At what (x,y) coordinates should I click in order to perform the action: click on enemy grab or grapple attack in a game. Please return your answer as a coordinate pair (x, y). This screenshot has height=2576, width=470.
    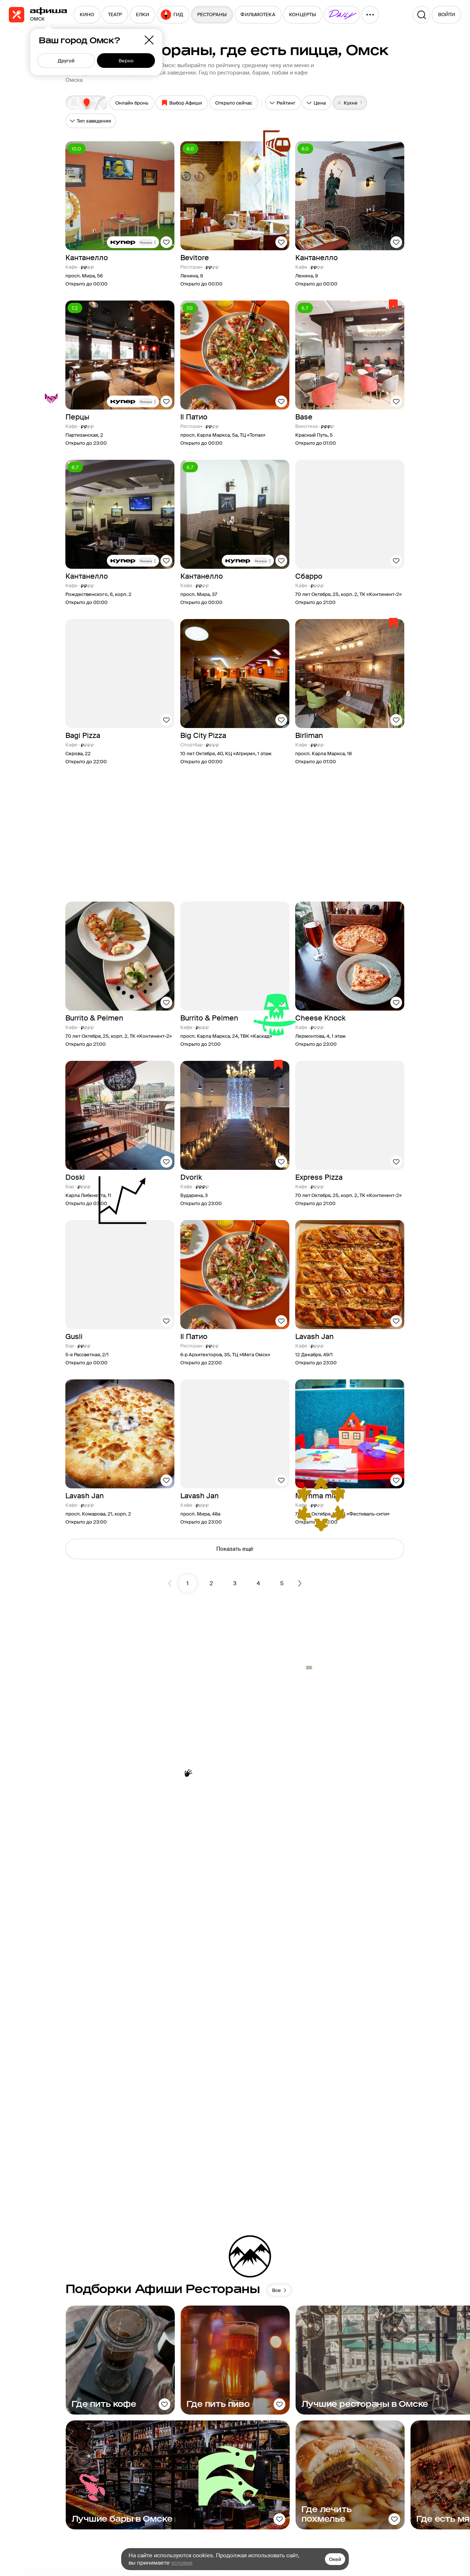
    Looking at the image, I should click on (188, 1773).